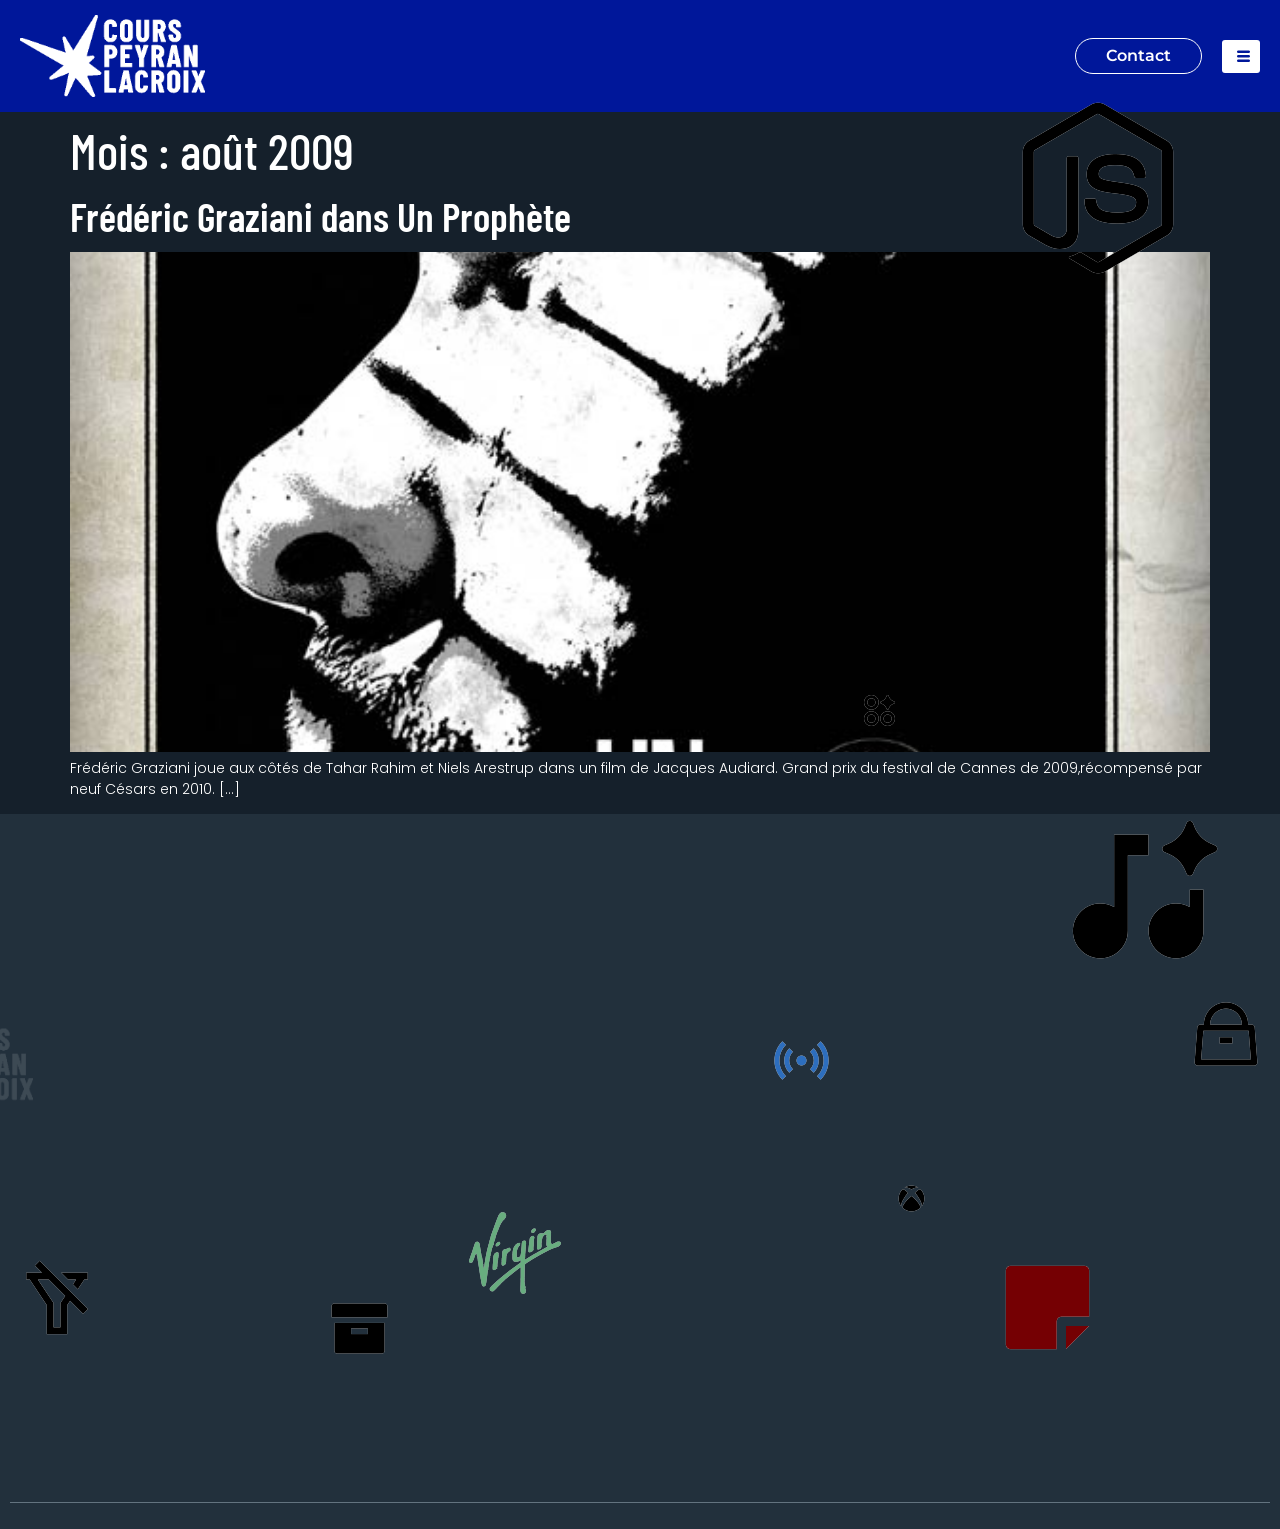 This screenshot has height=1529, width=1280. I want to click on view your shopping bag, so click(1226, 1034).